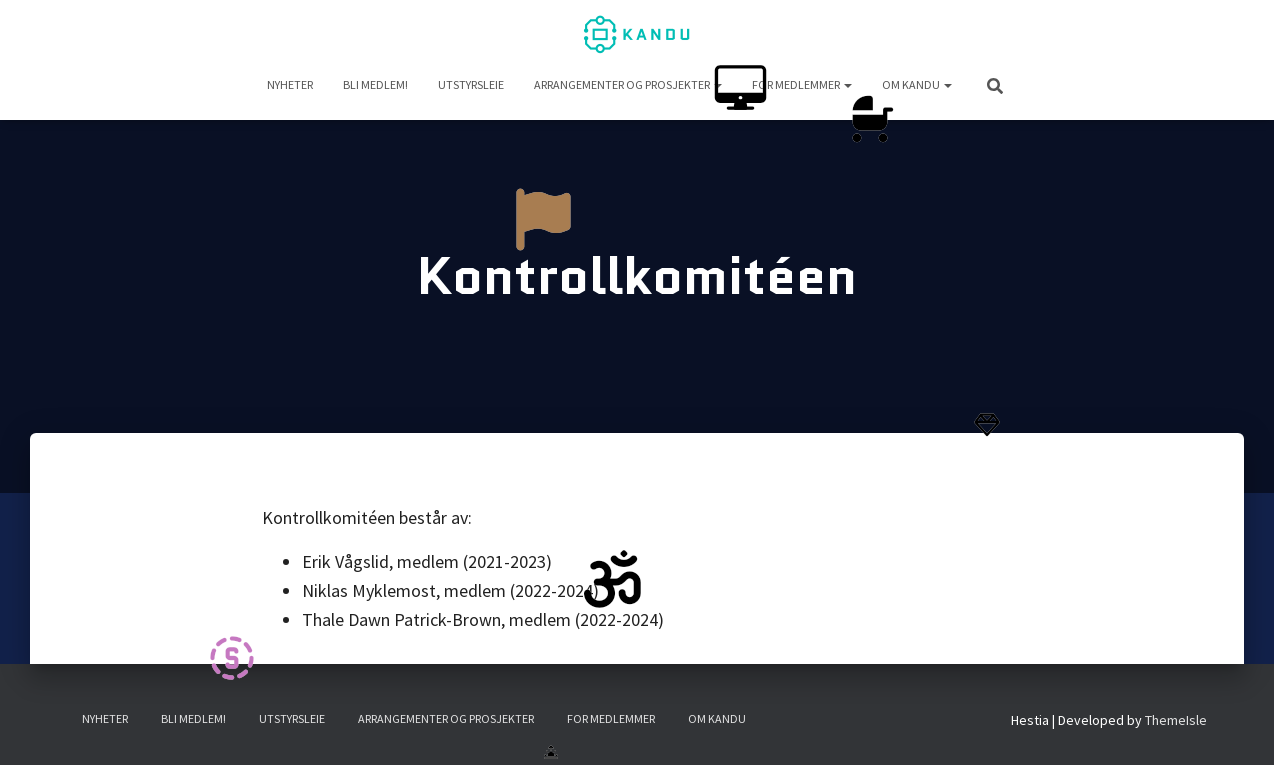  I want to click on flag or report content, so click(543, 219).